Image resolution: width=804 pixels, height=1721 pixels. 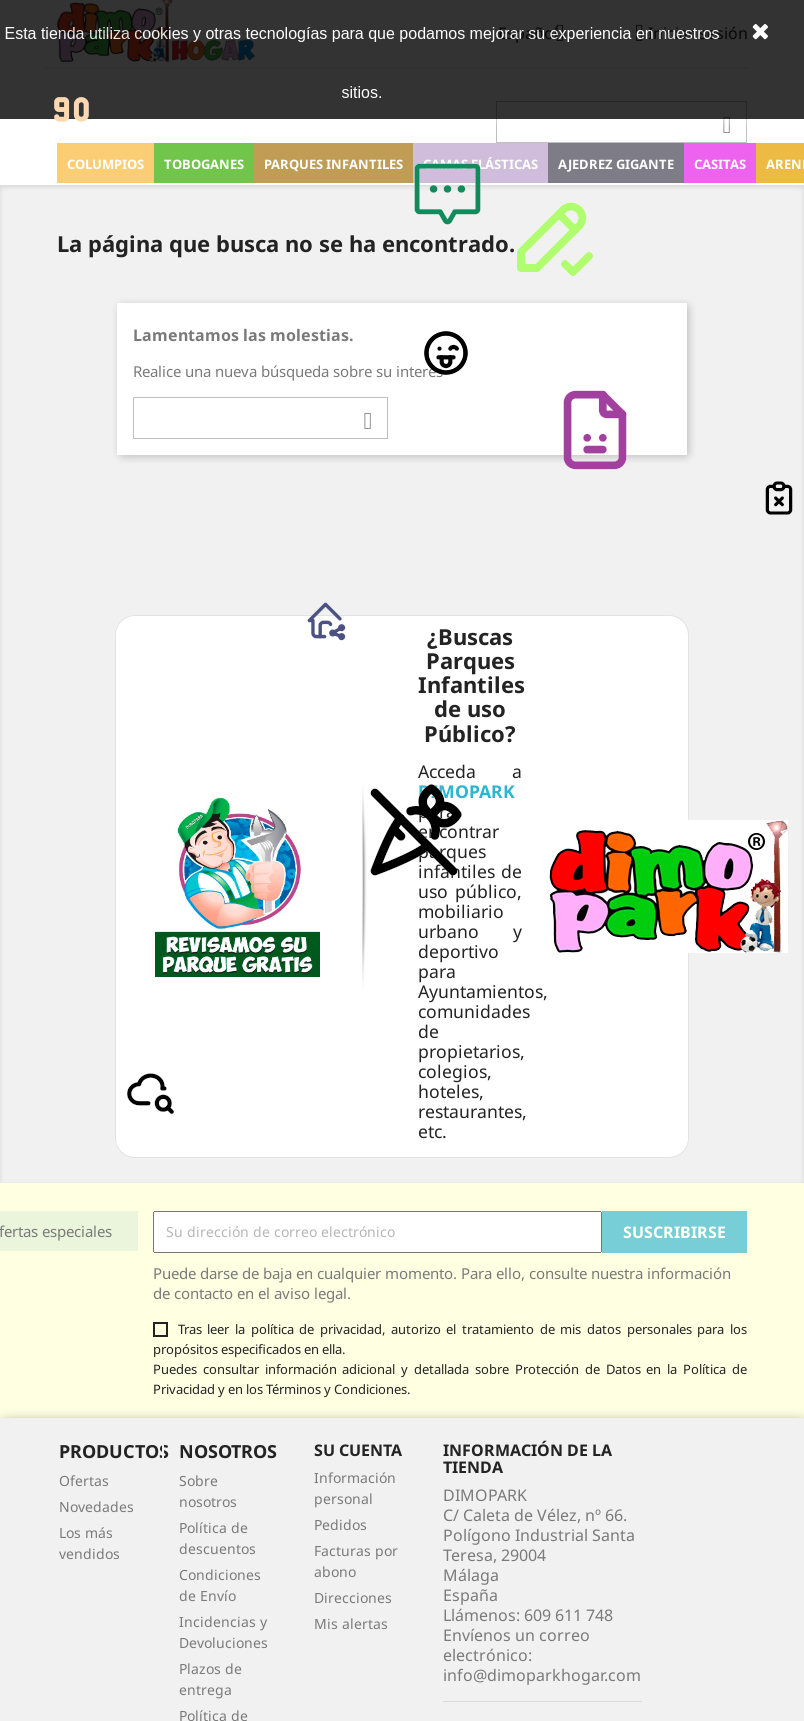 I want to click on search files in cloud storage, so click(x=150, y=1090).